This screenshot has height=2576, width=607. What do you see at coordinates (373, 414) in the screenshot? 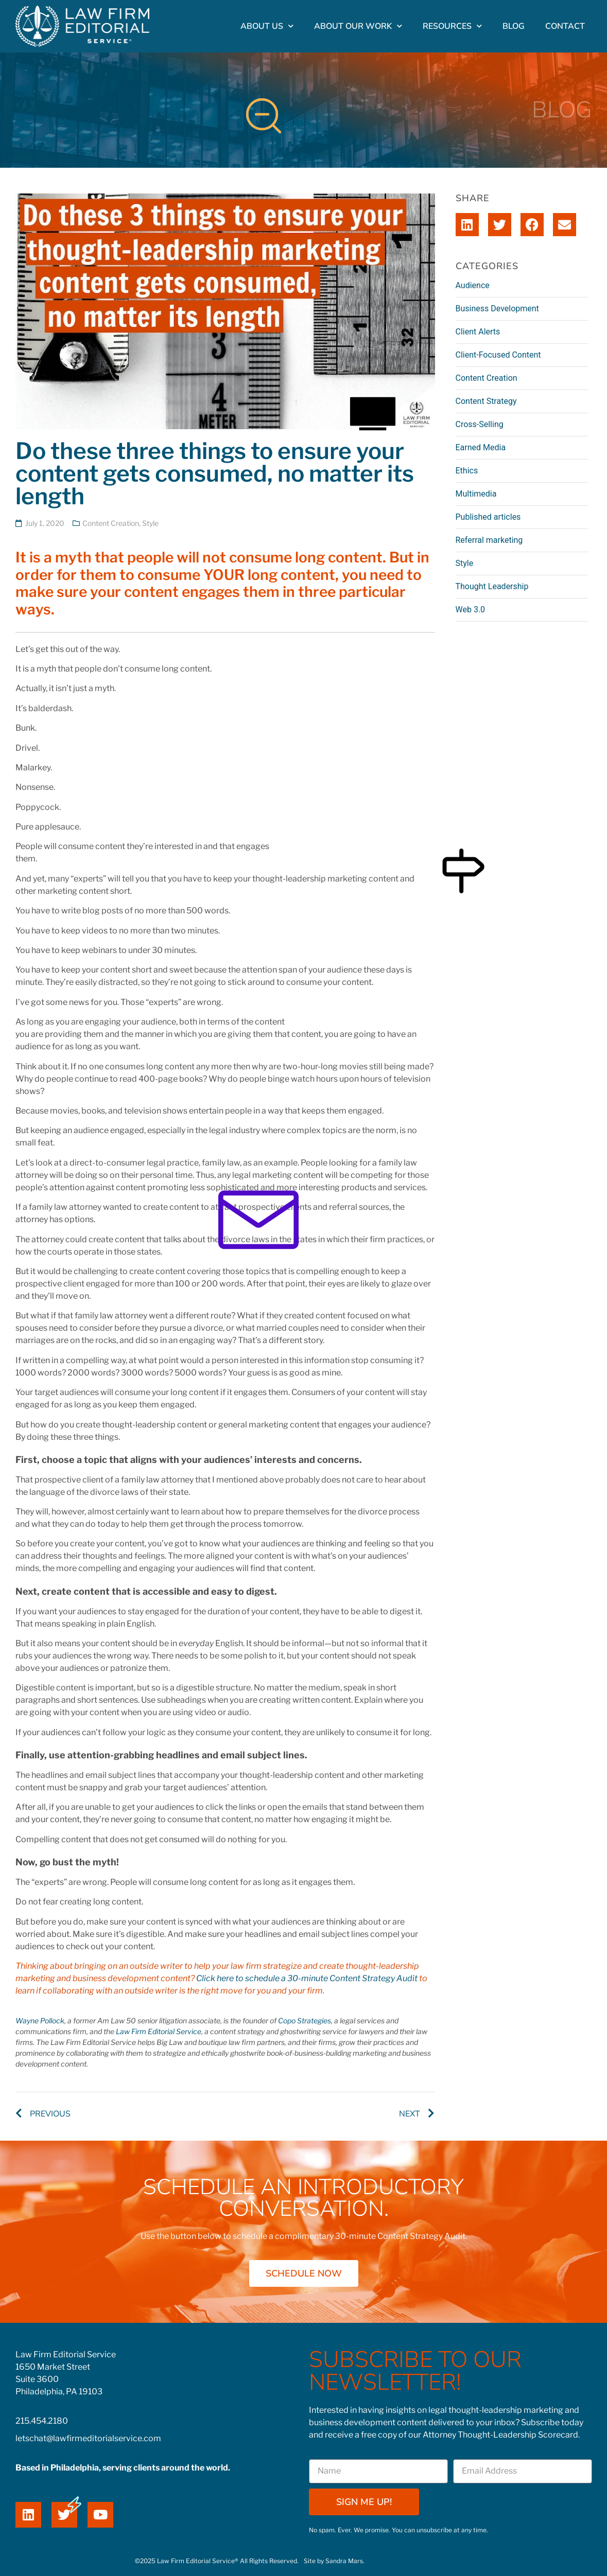
I see `access tv or video streaming features` at bounding box center [373, 414].